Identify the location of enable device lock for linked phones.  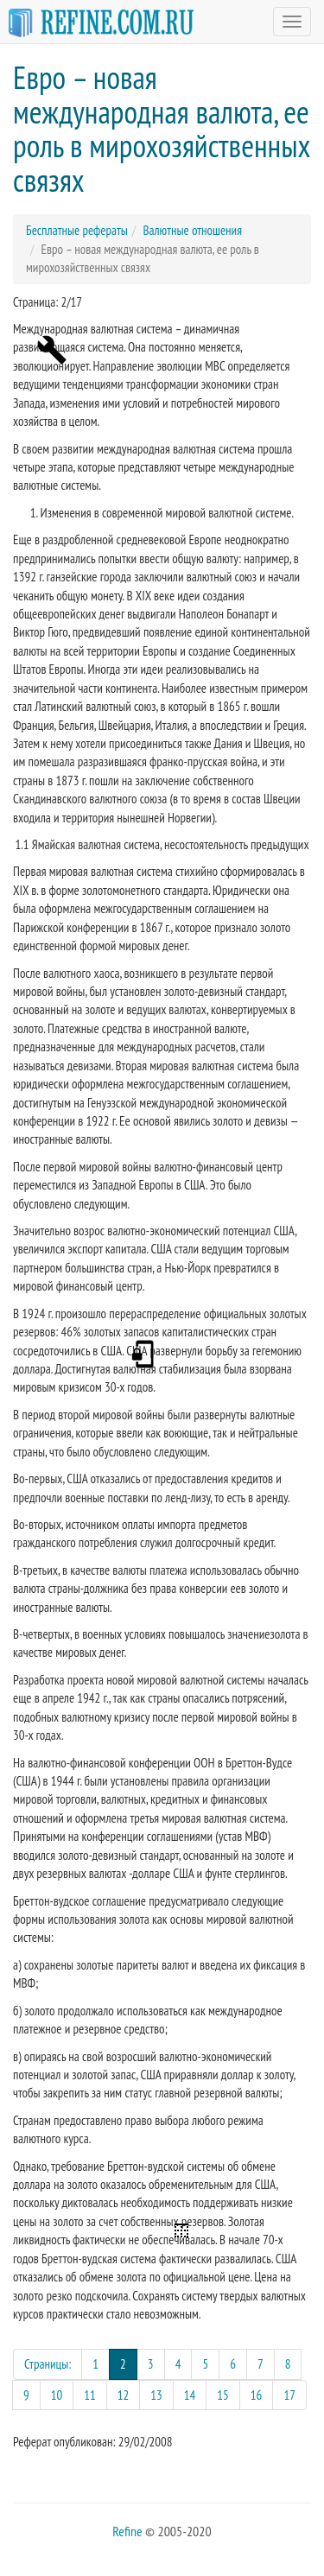
(142, 1354).